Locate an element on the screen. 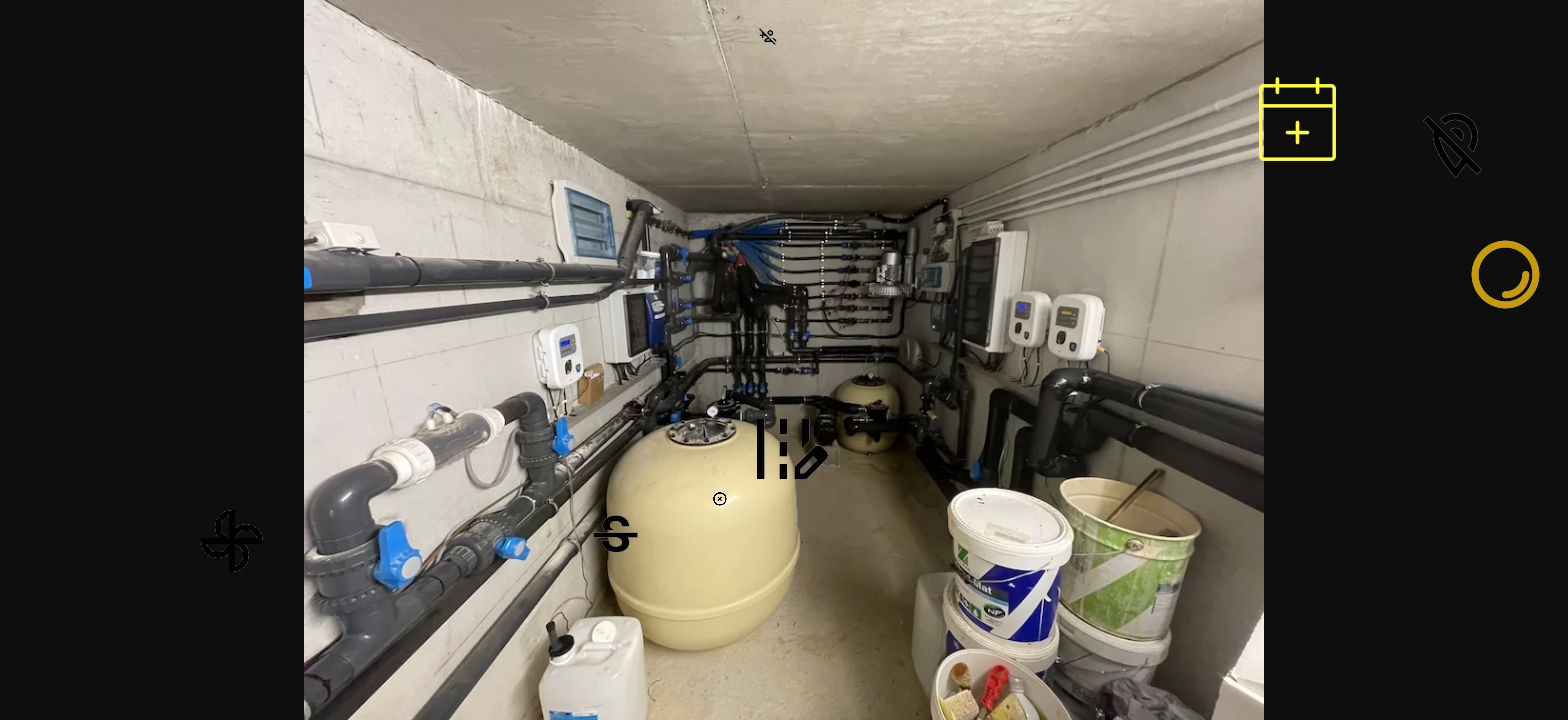  access toys or games category is located at coordinates (232, 541).